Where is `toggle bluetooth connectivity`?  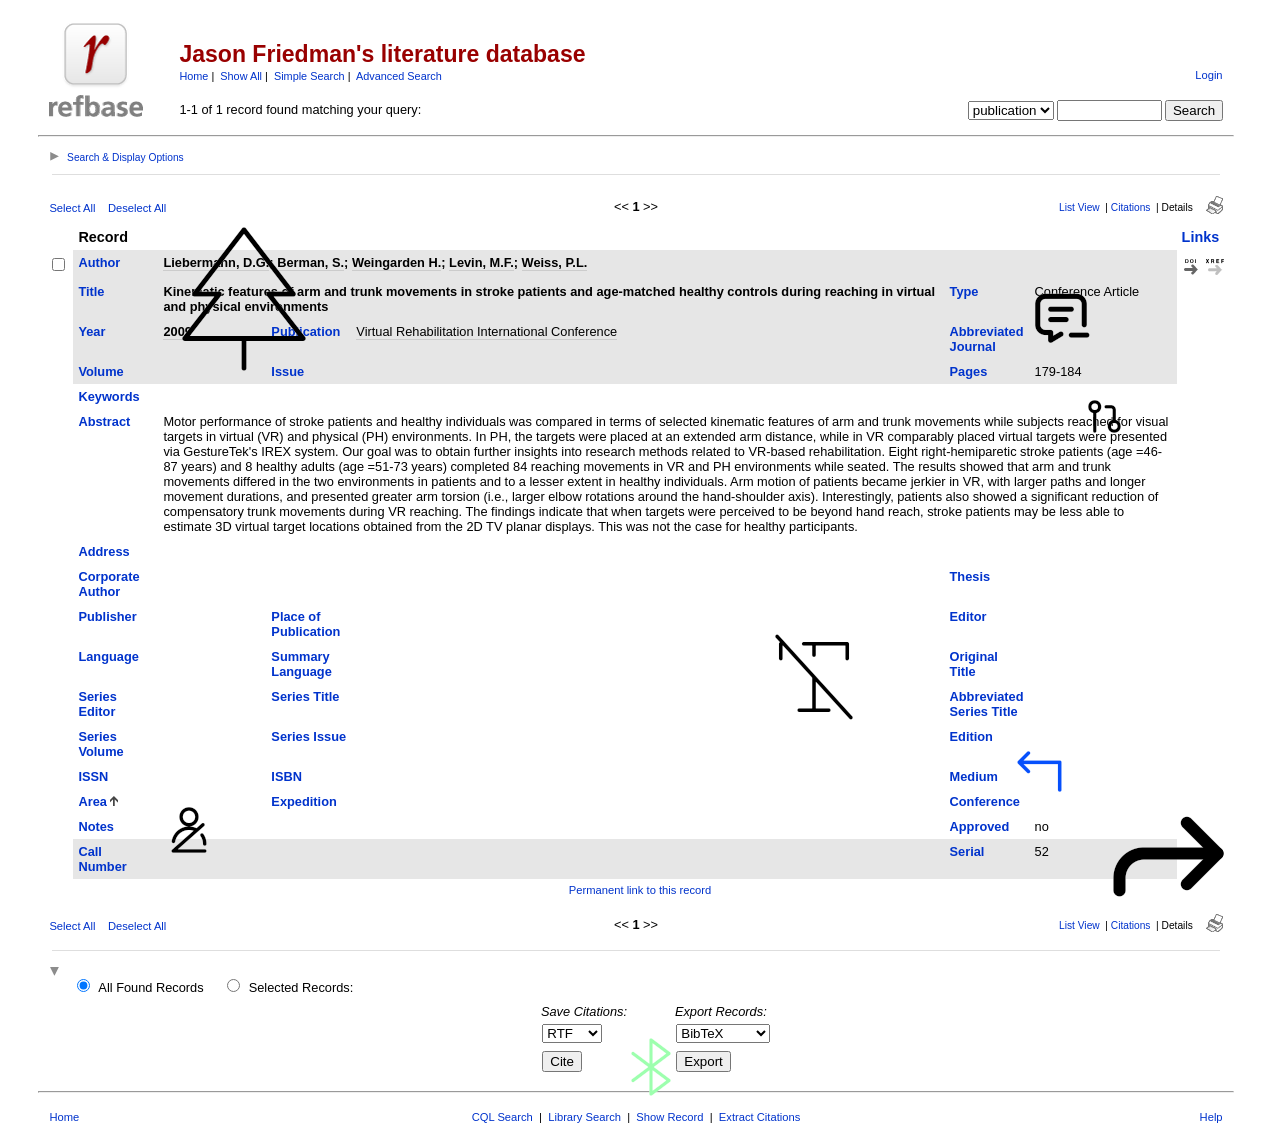
toggle bluetooth connectivity is located at coordinates (651, 1067).